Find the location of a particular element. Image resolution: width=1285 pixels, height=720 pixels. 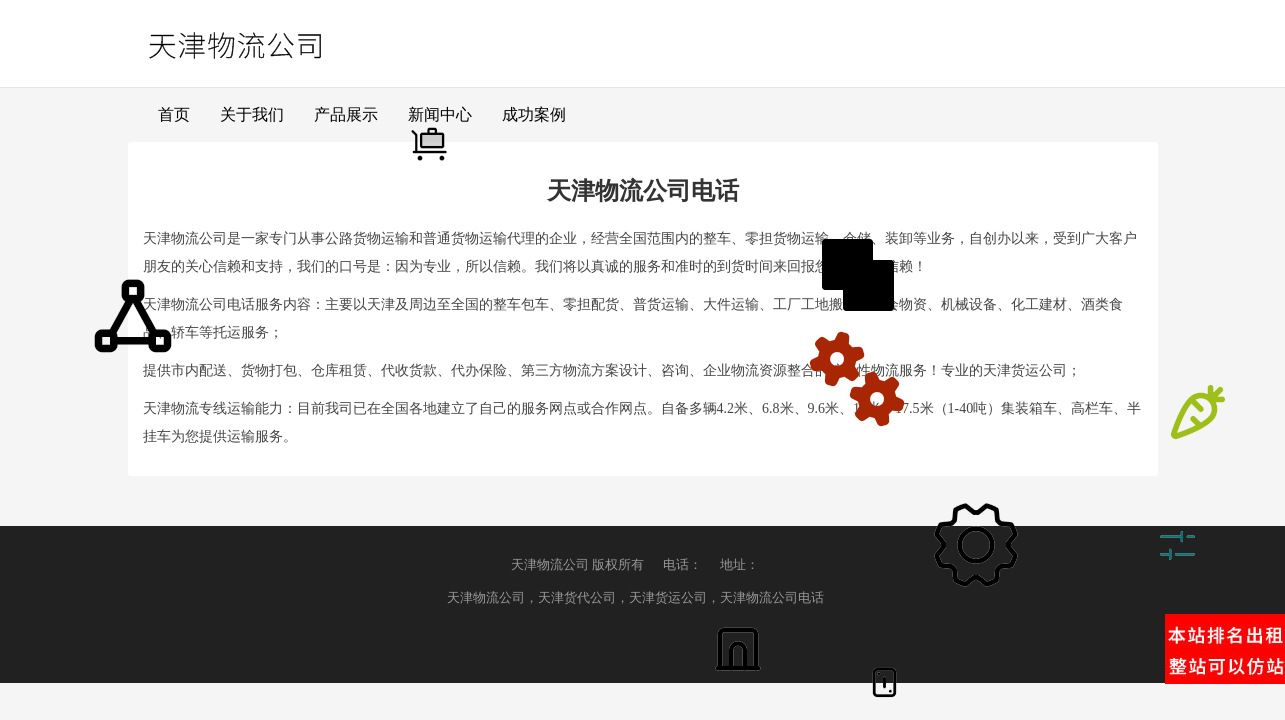

create a triangle shape in vector editing mode is located at coordinates (133, 314).